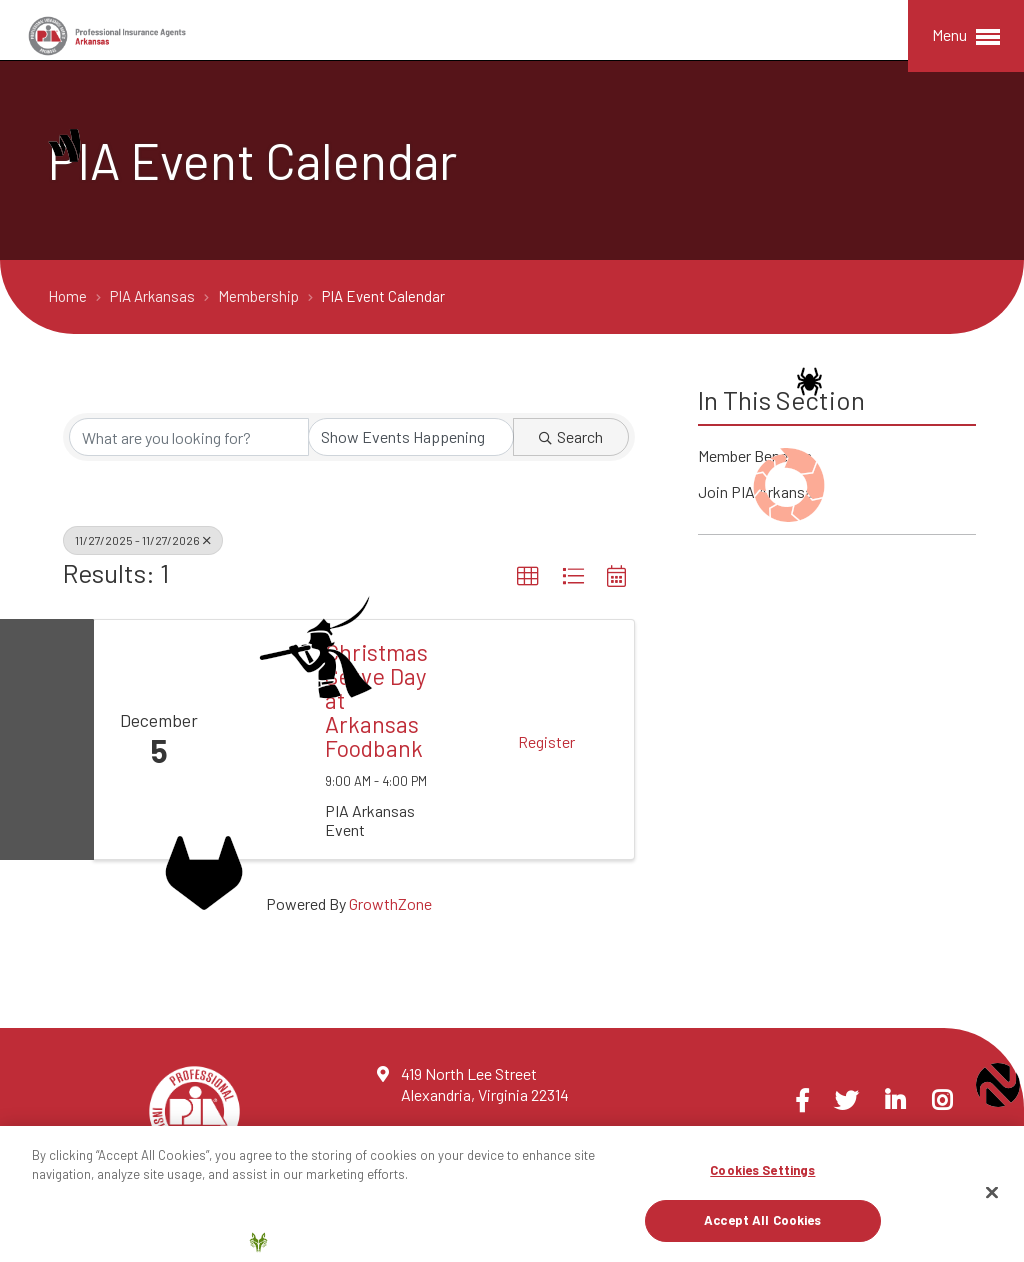 The height and width of the screenshot is (1262, 1024). I want to click on indicates bug or error in the system, so click(809, 381).